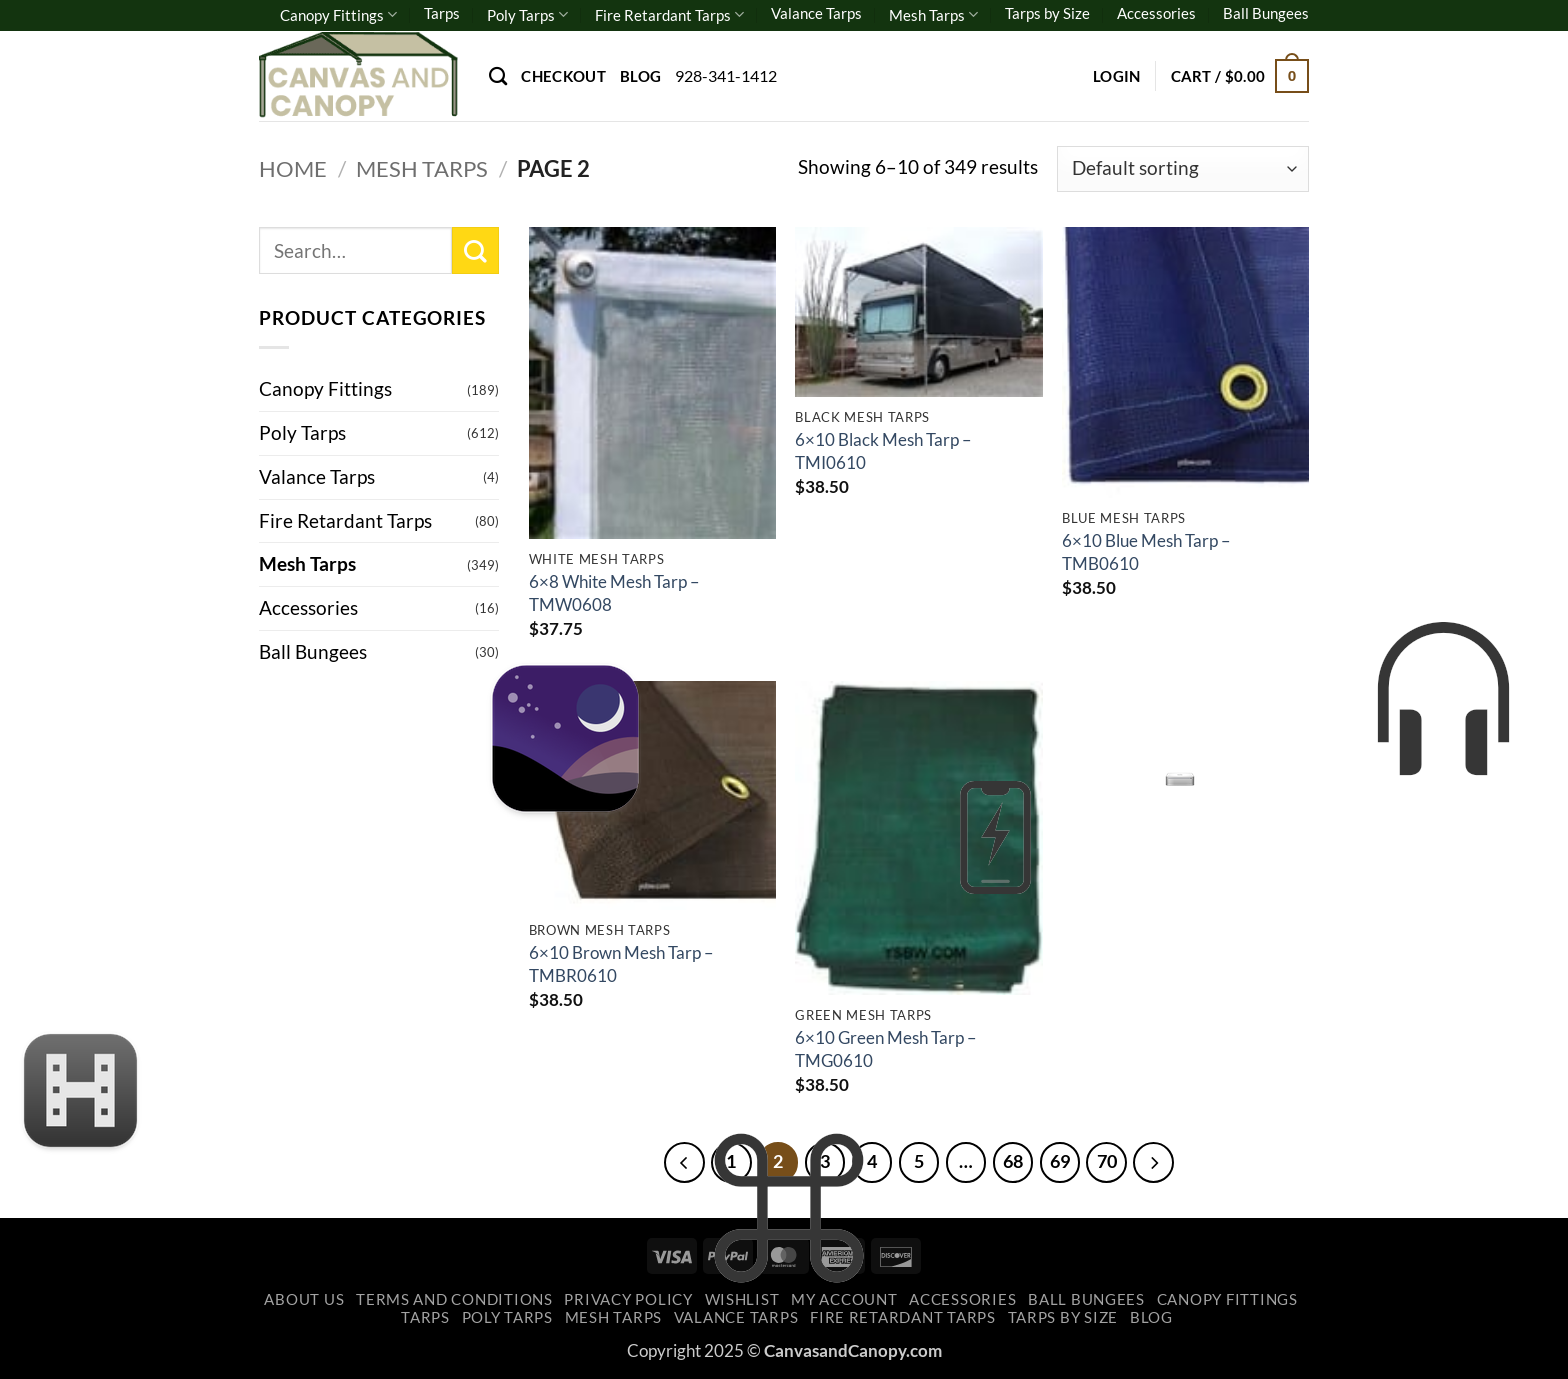  Describe the element at coordinates (789, 1208) in the screenshot. I see `command key symbol on mac keyboards` at that location.